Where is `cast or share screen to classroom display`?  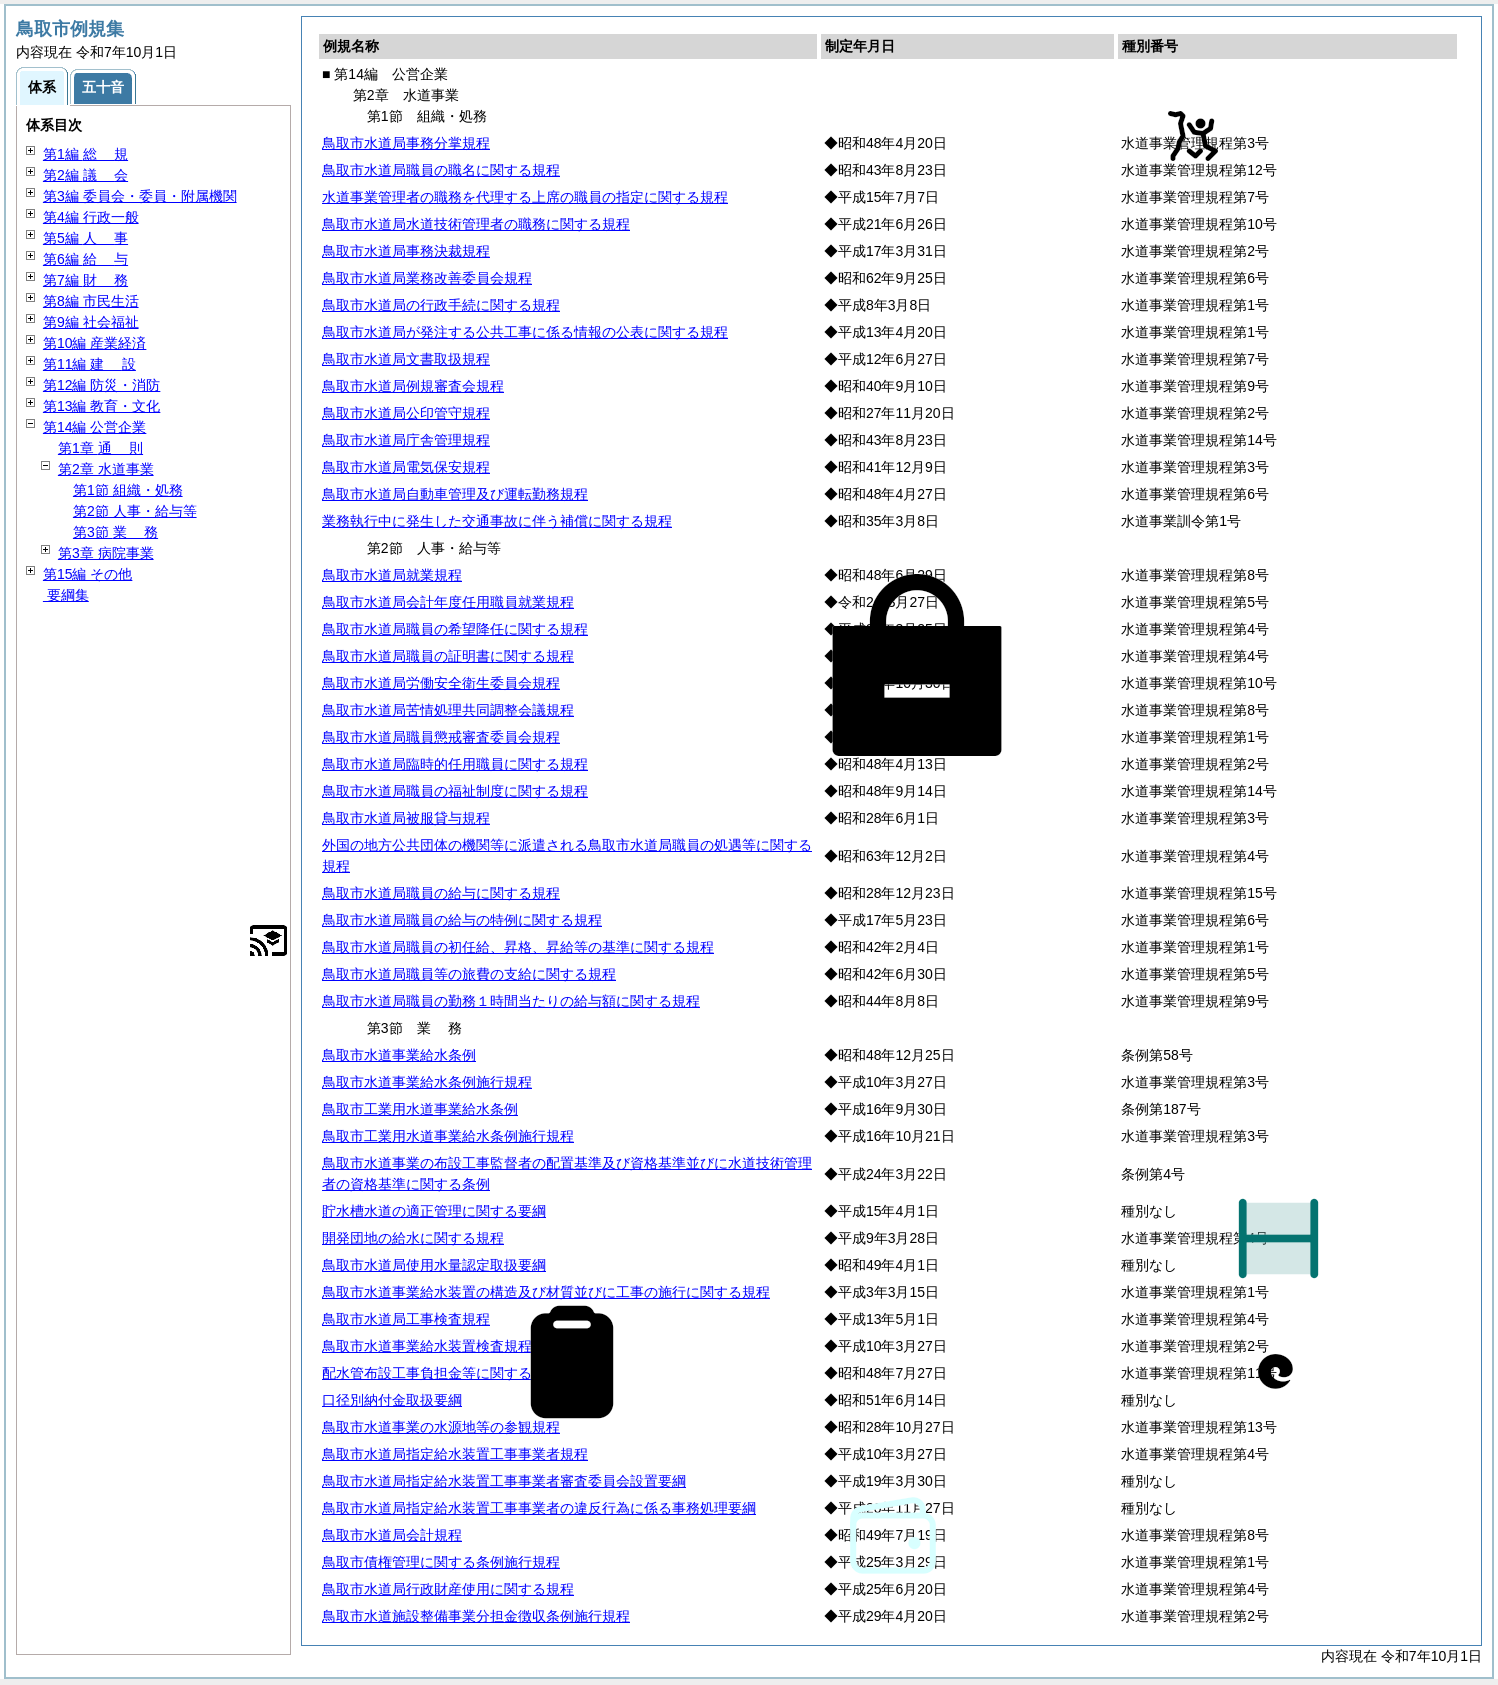 cast or share screen to classroom display is located at coordinates (268, 940).